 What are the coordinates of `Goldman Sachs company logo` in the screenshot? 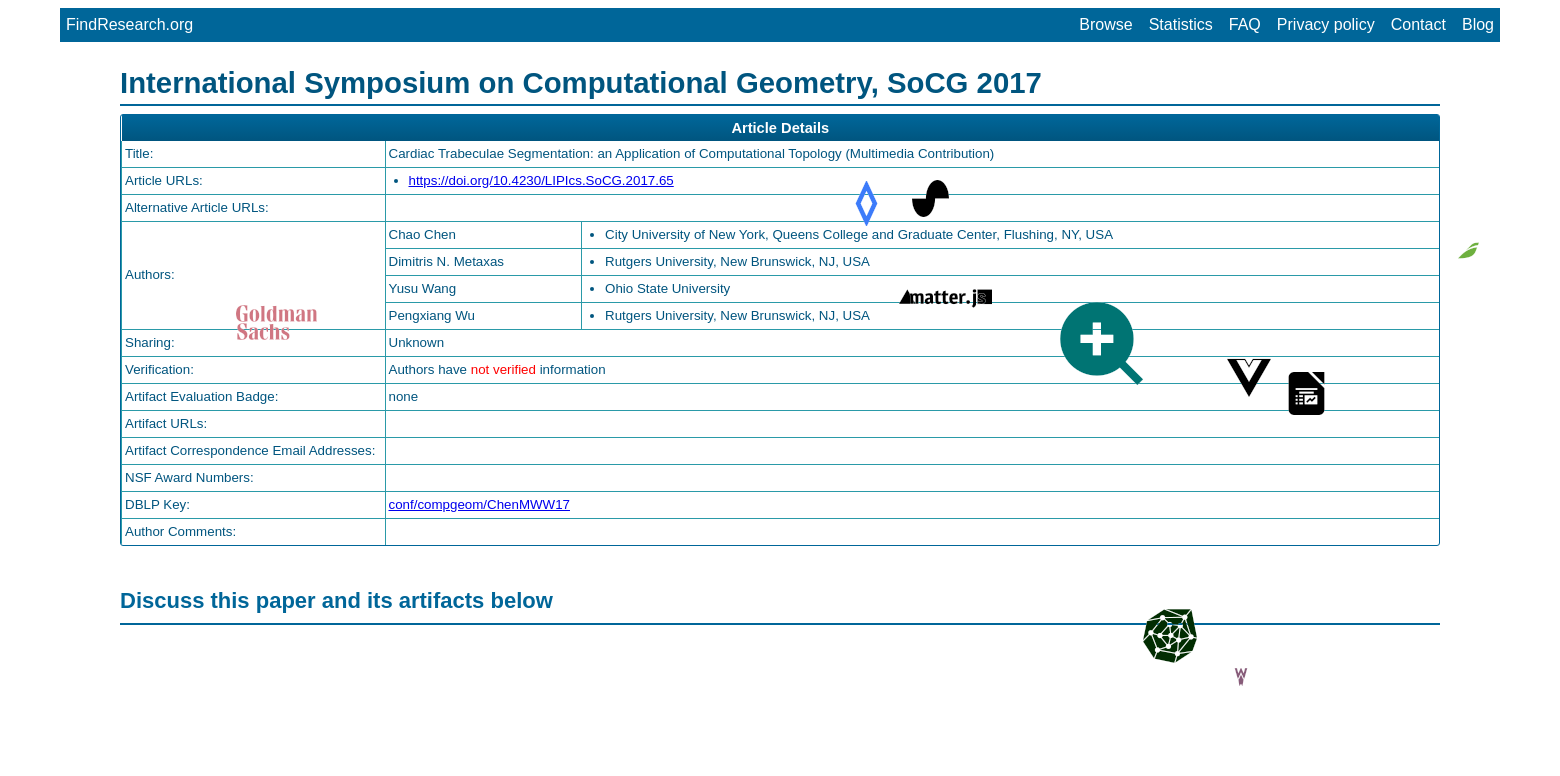 It's located at (276, 322).